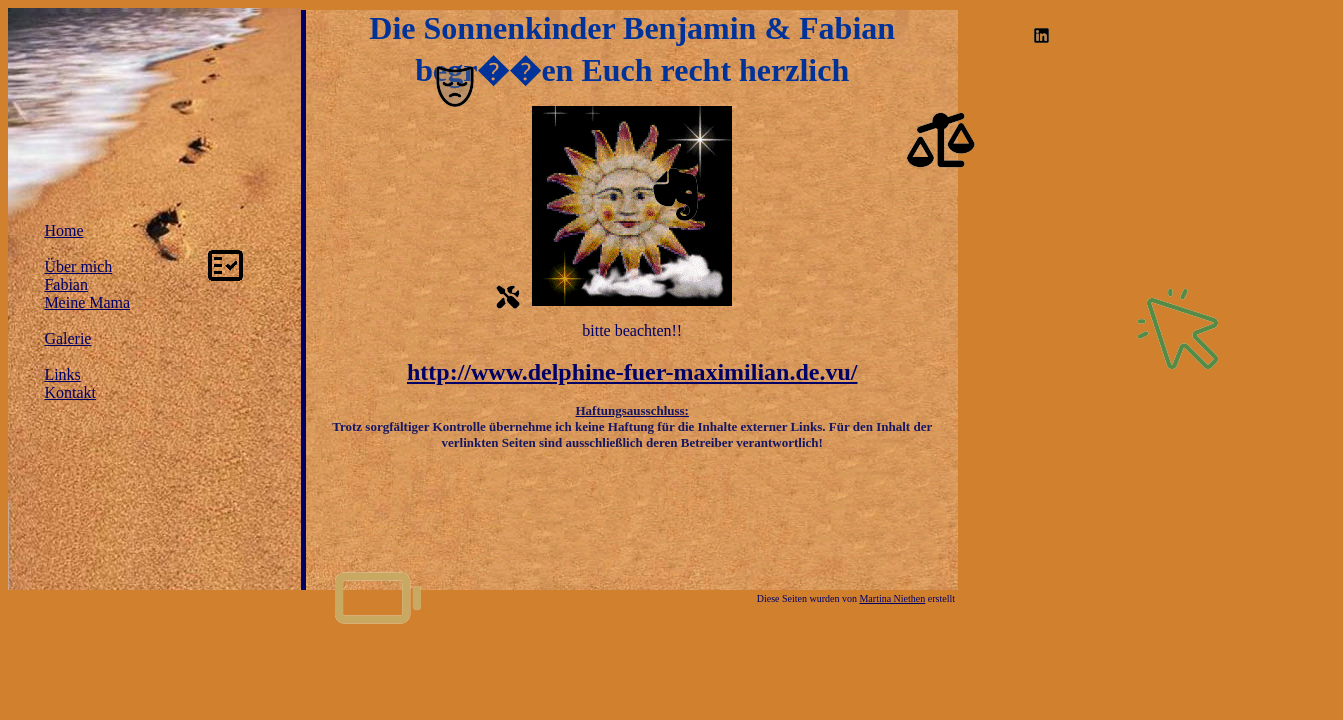  I want to click on indicates an unbalanced comparison or unequal weight, so click(941, 140).